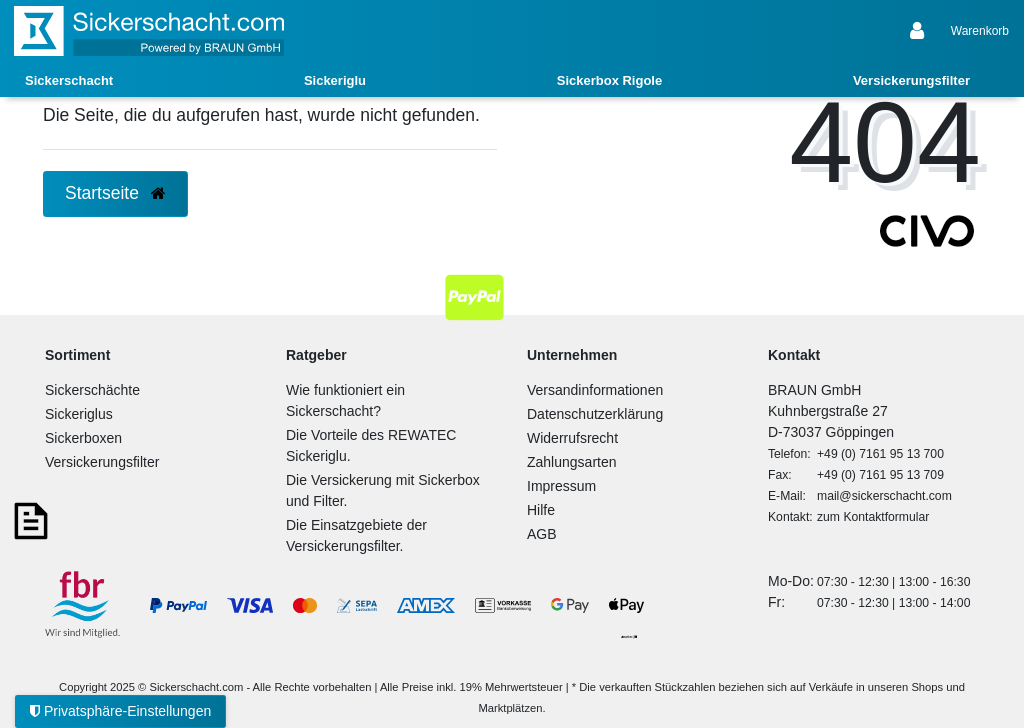  Describe the element at coordinates (31, 521) in the screenshot. I see `view document contents` at that location.